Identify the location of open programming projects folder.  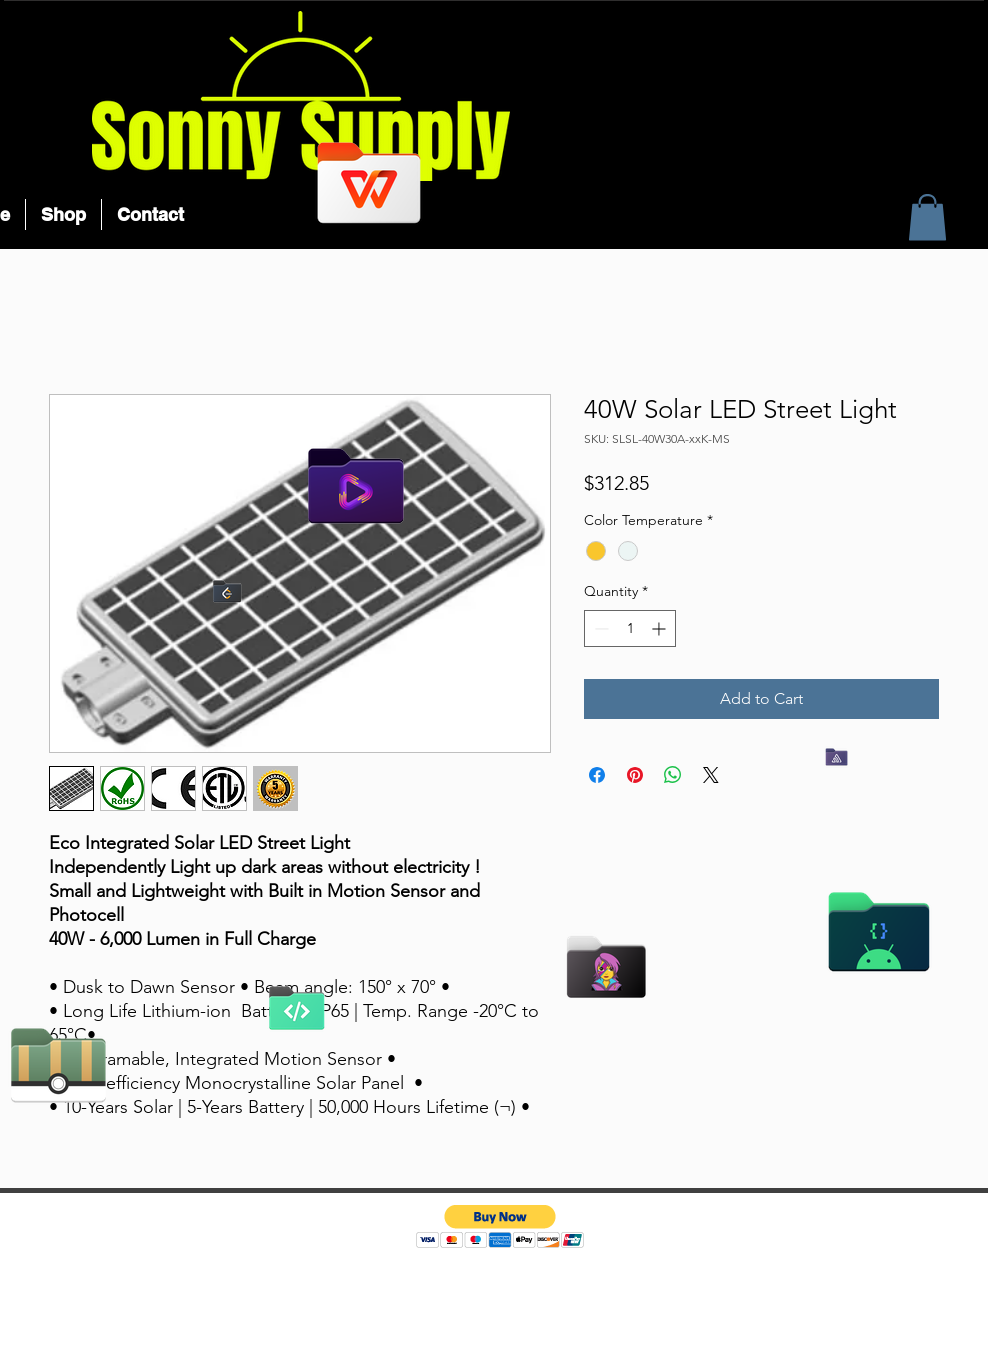
(296, 1009).